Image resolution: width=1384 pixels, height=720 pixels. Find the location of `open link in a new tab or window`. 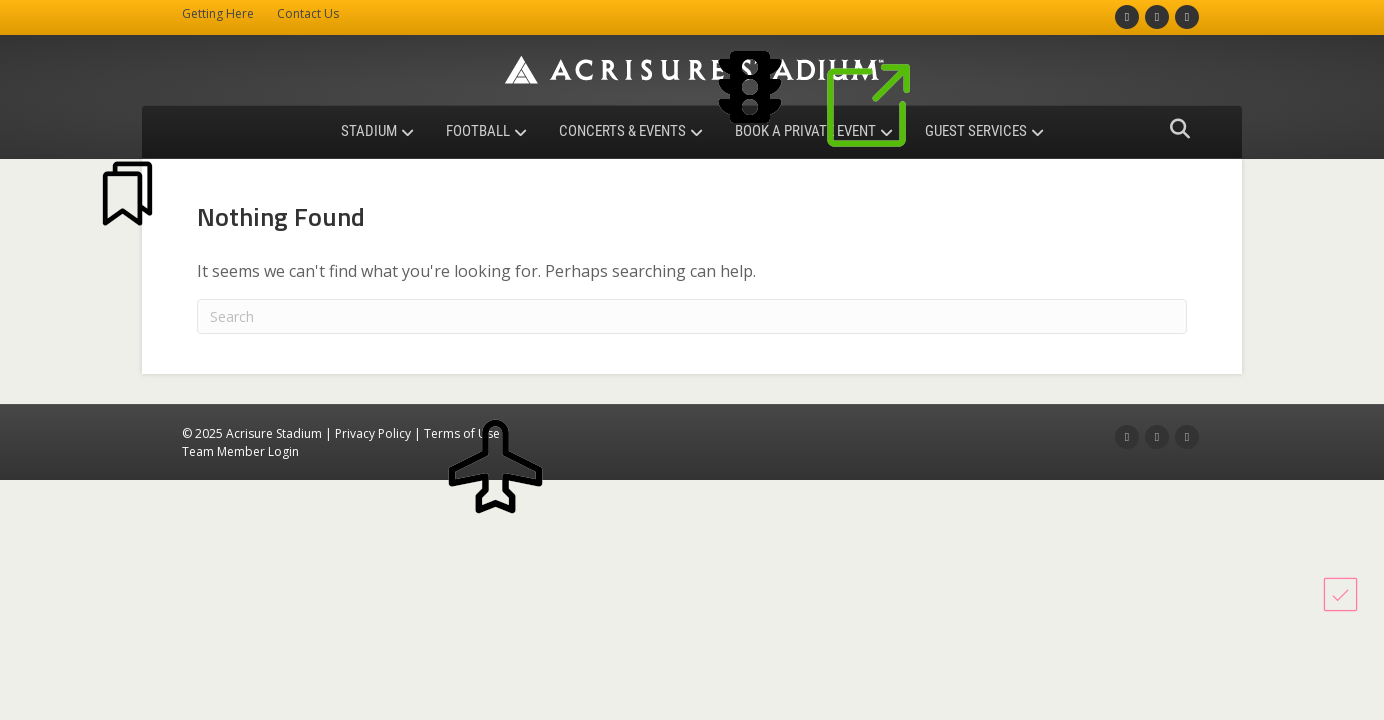

open link in a new tab or window is located at coordinates (866, 107).